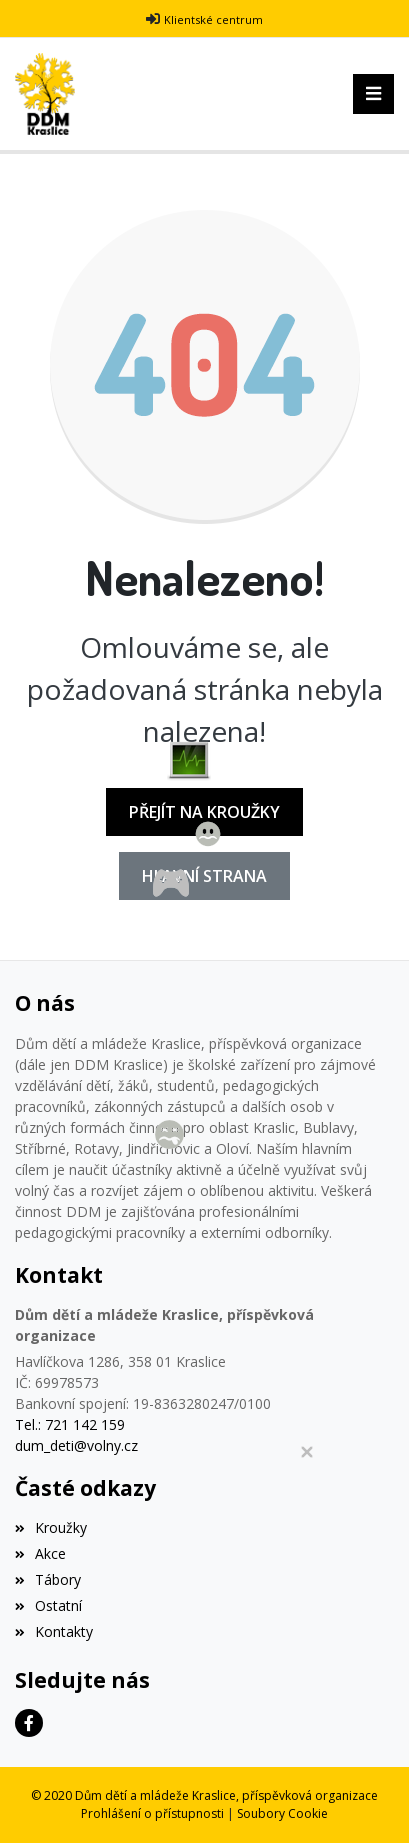 This screenshot has height=1843, width=409. What do you see at coordinates (171, 883) in the screenshot?
I see `open games or gaming applications` at bounding box center [171, 883].